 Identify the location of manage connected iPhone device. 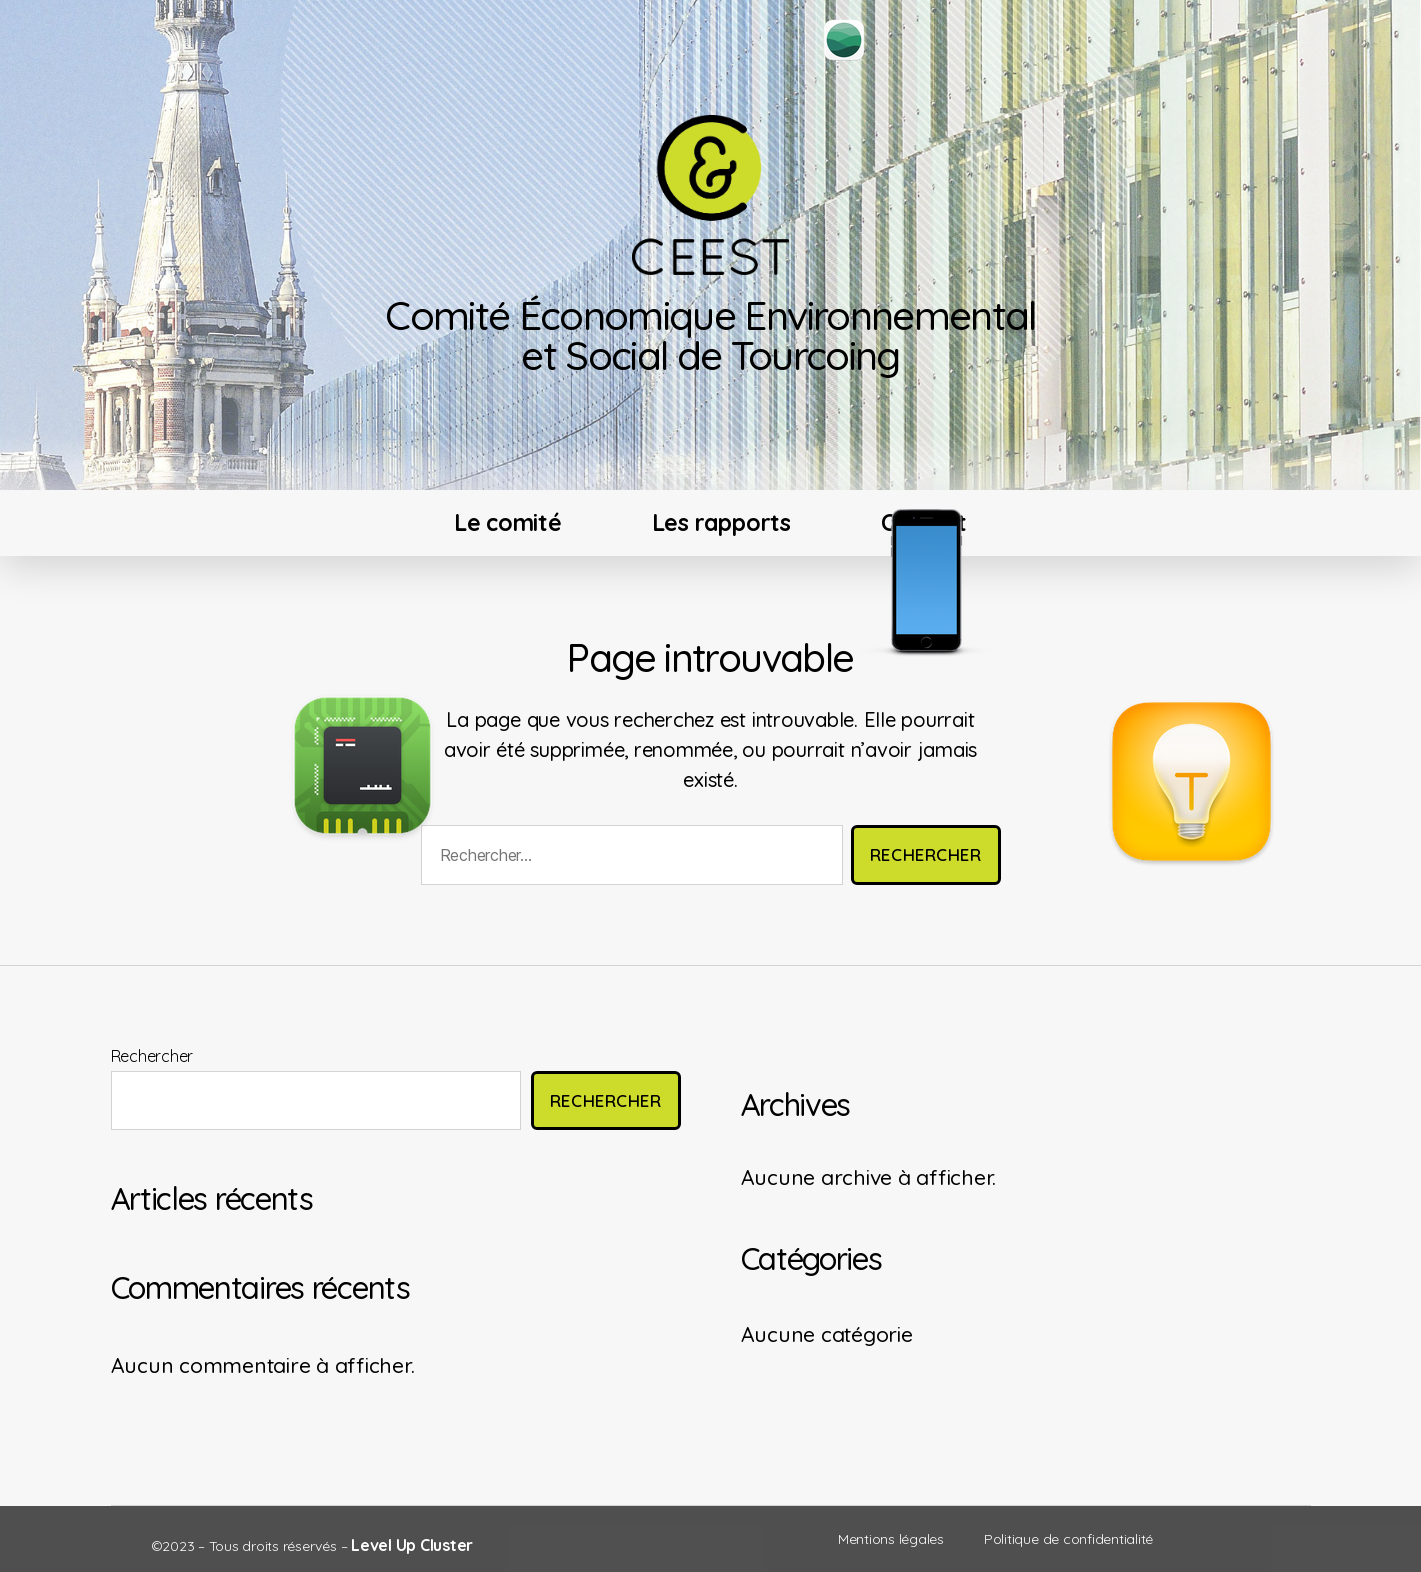
(926, 582).